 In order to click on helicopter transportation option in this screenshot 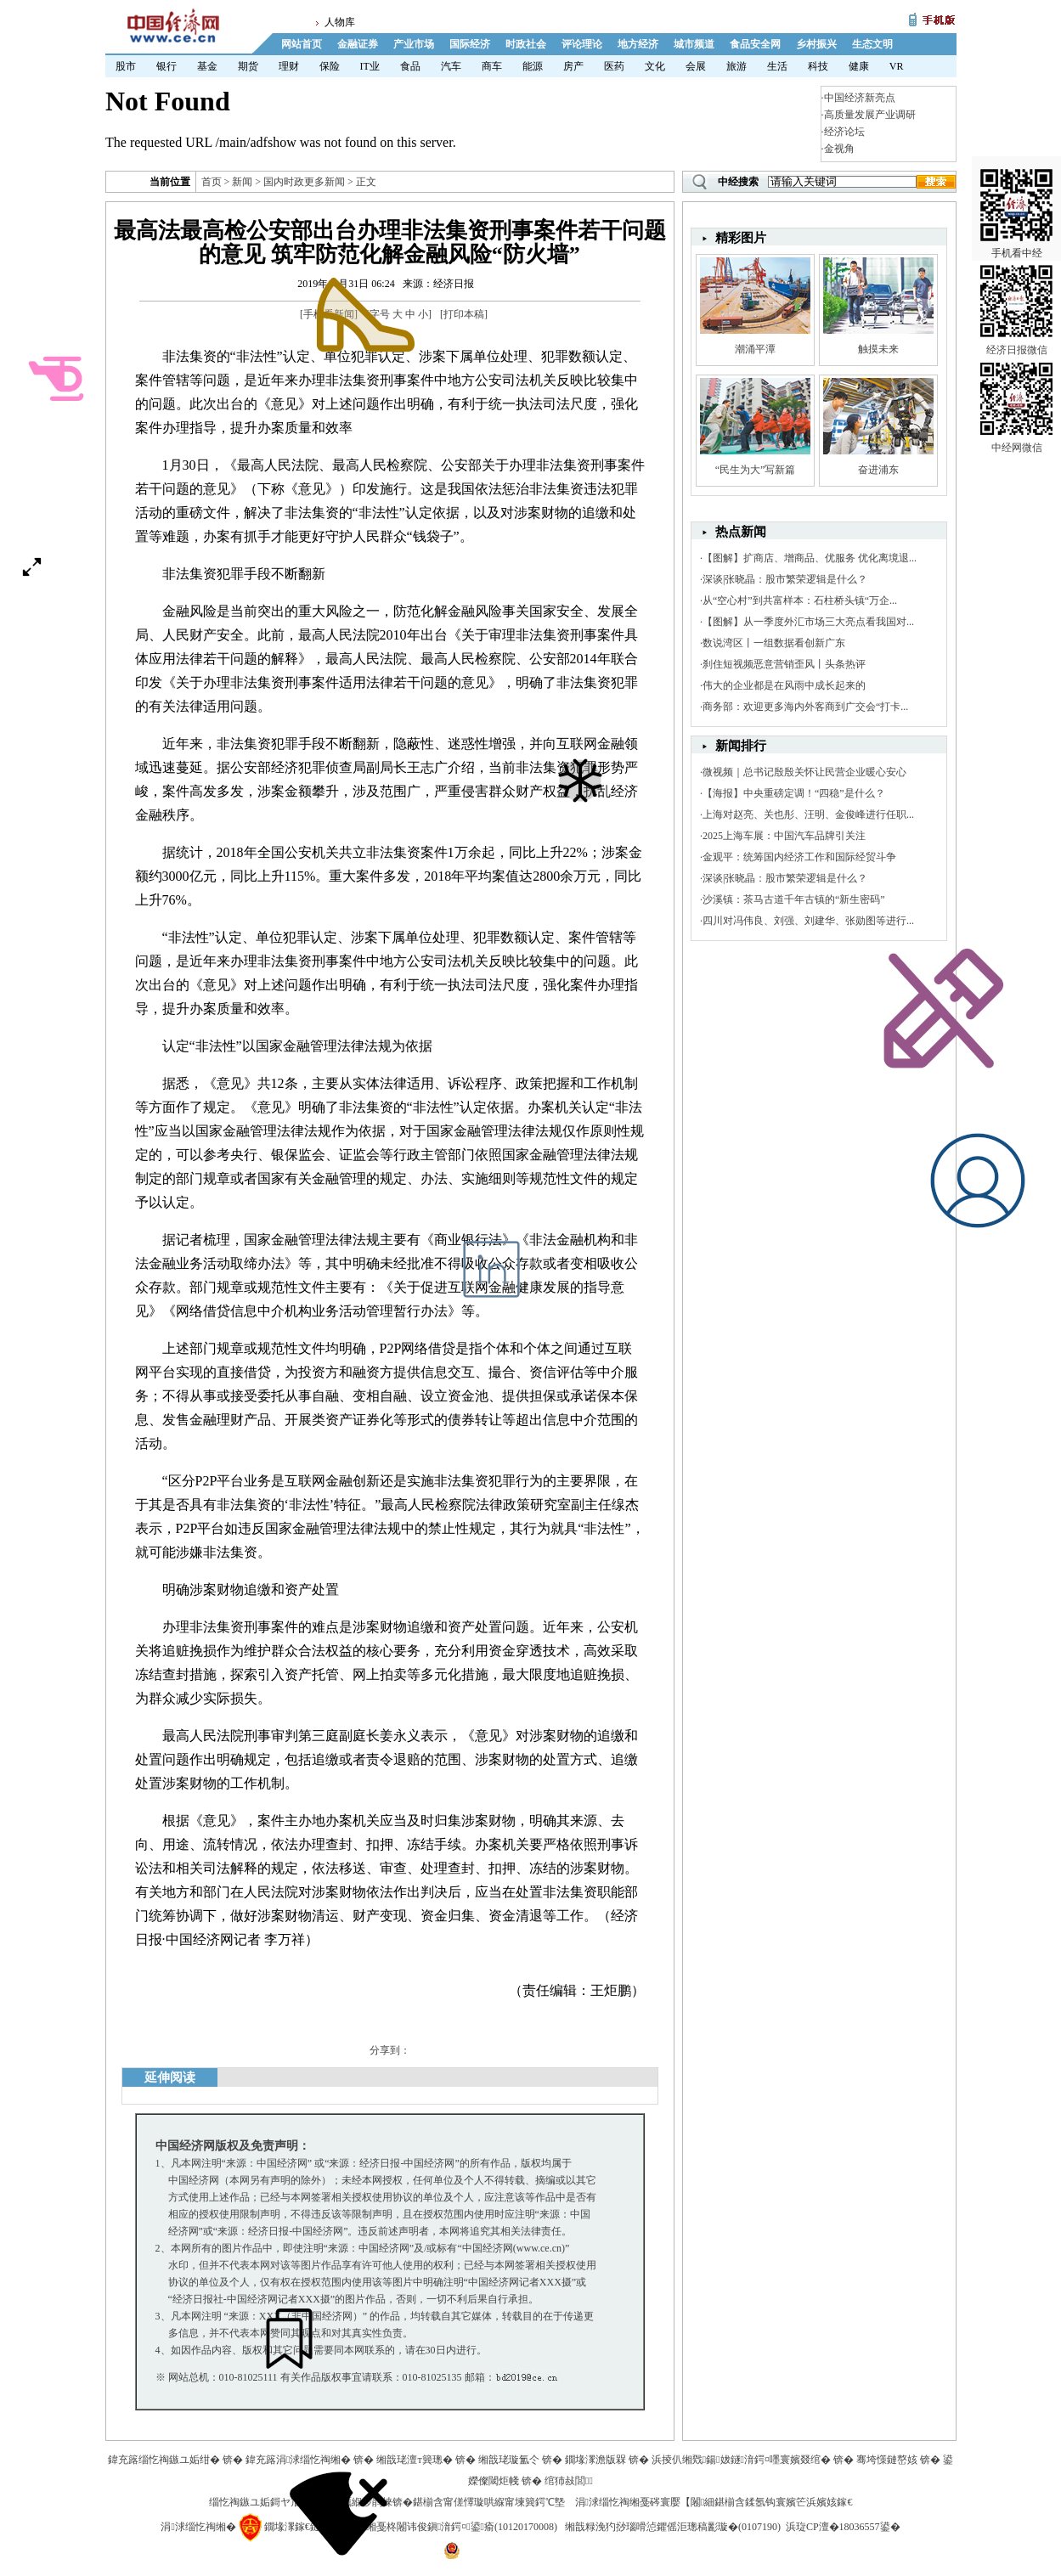, I will do `click(56, 378)`.